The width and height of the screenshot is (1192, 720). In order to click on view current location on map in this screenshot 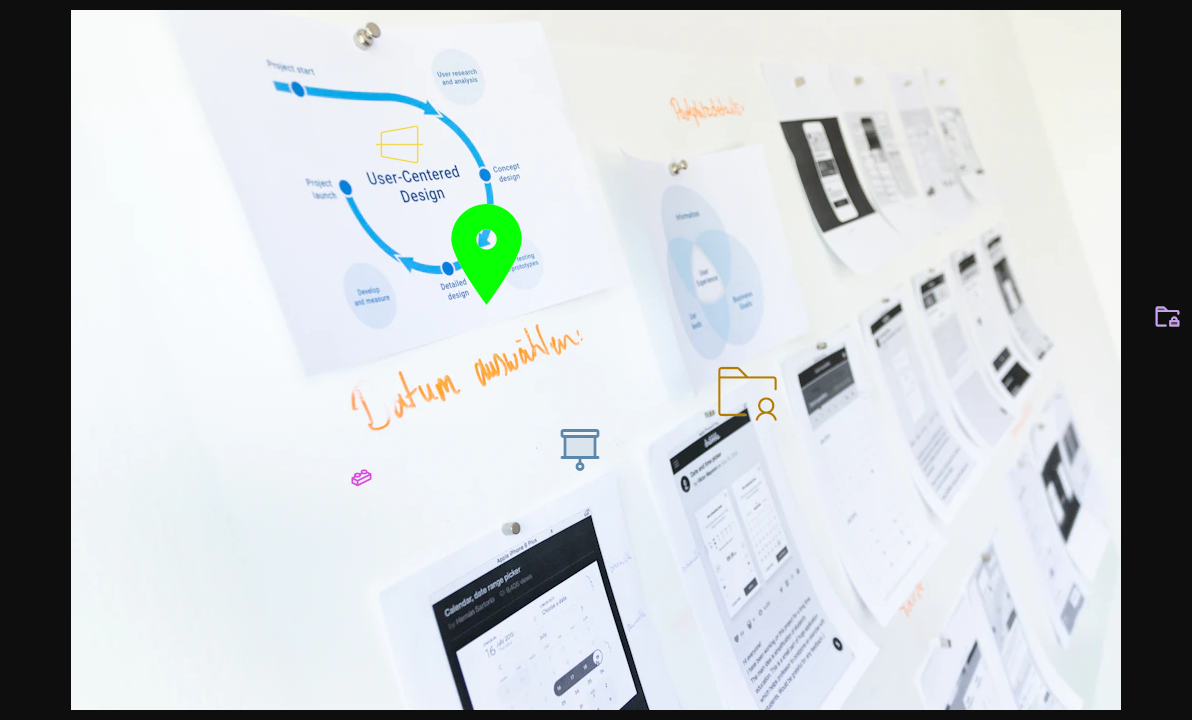, I will do `click(486, 254)`.